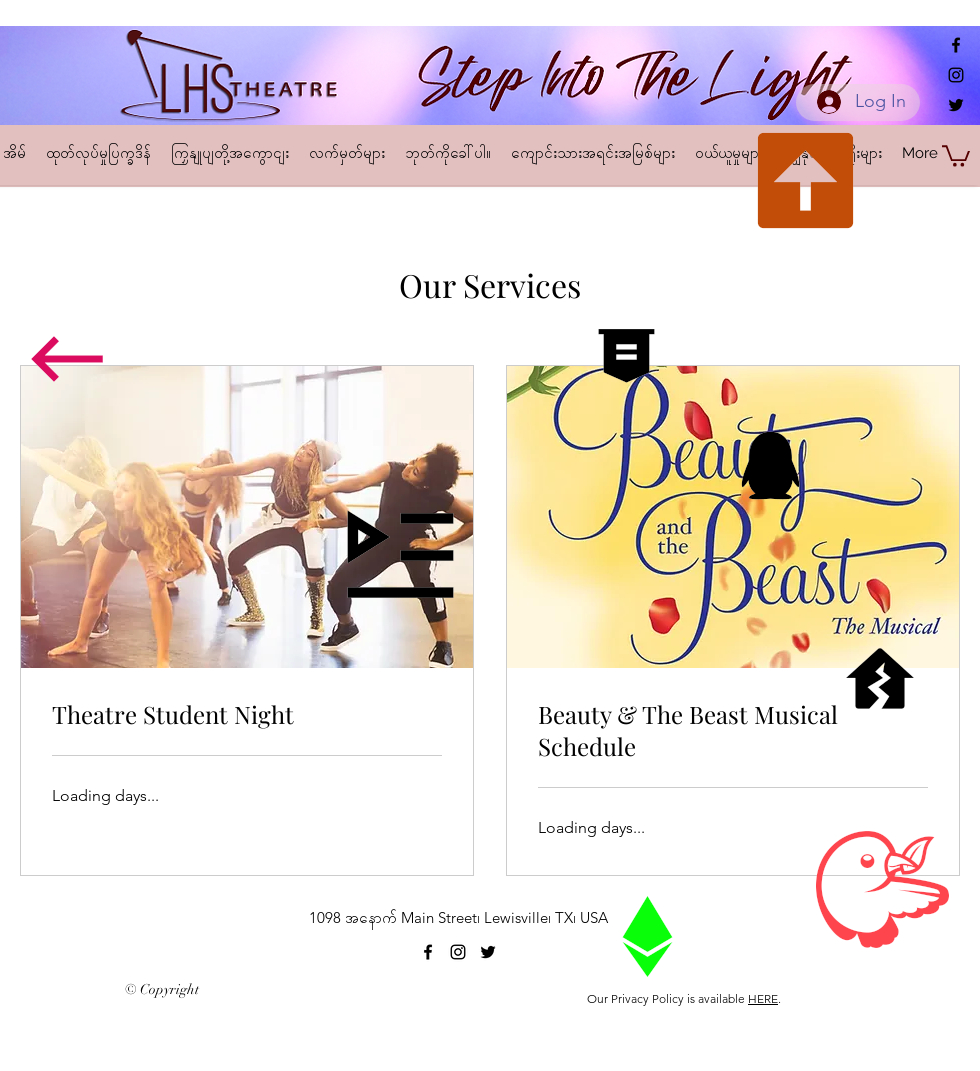 The height and width of the screenshot is (1071, 980). What do you see at coordinates (880, 681) in the screenshot?
I see `indicates earthquake alert or warning` at bounding box center [880, 681].